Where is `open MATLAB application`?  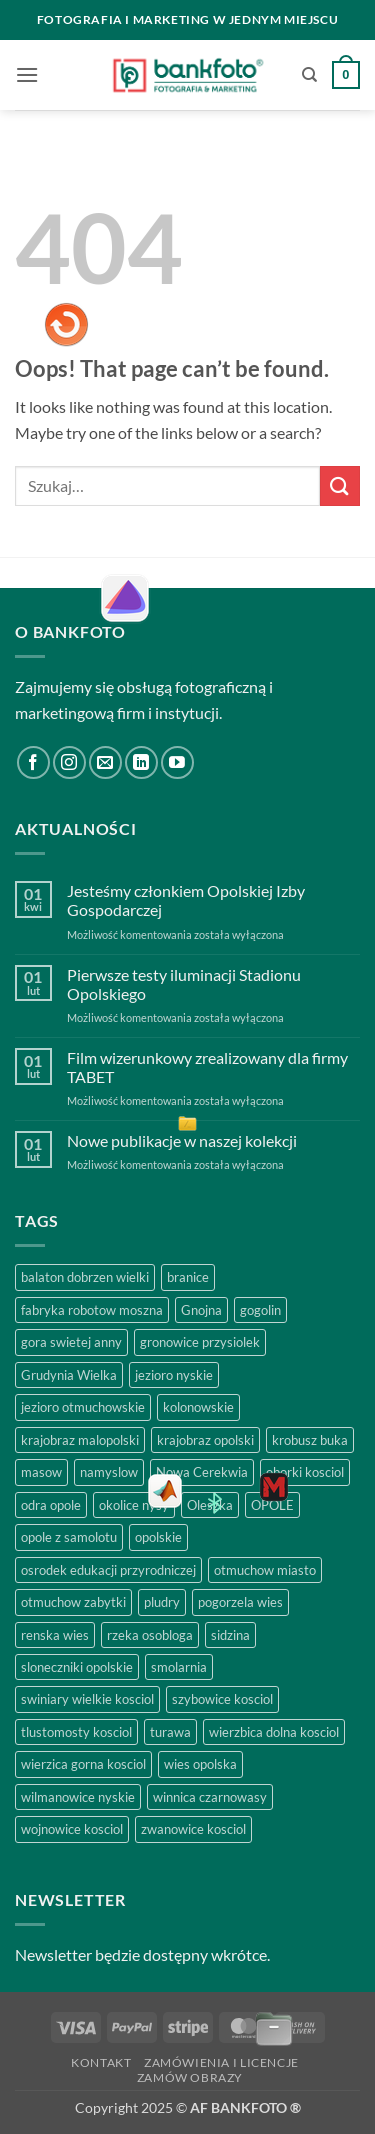
open MATLAB application is located at coordinates (165, 1491).